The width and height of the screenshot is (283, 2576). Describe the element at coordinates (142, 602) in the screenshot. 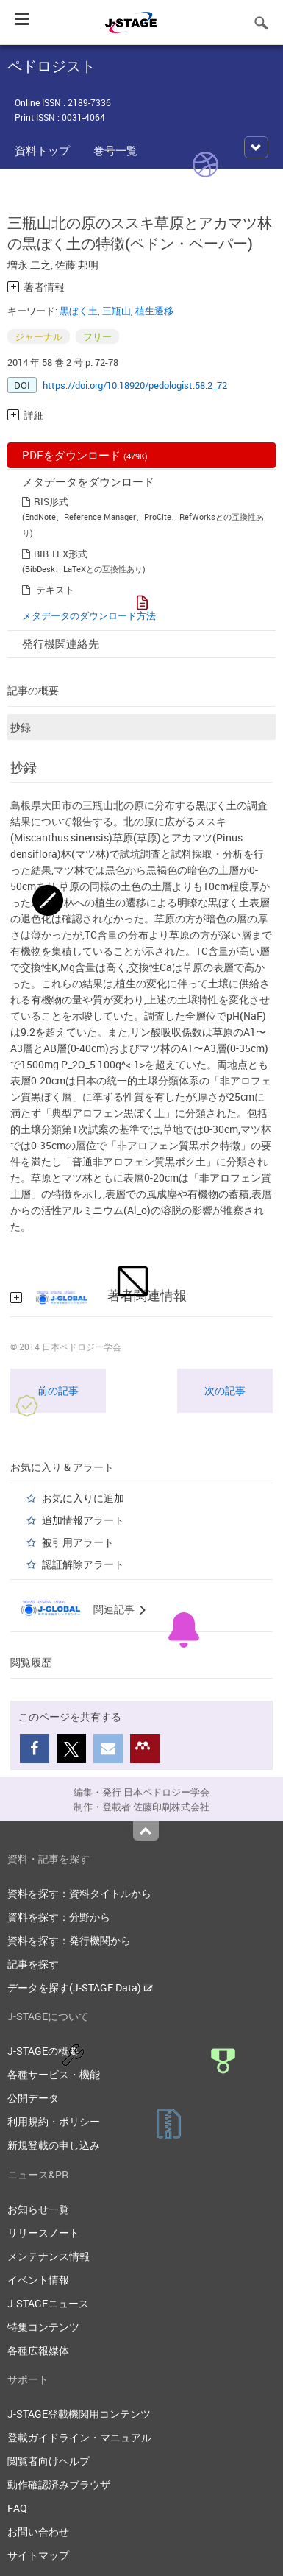

I see `view document details` at that location.